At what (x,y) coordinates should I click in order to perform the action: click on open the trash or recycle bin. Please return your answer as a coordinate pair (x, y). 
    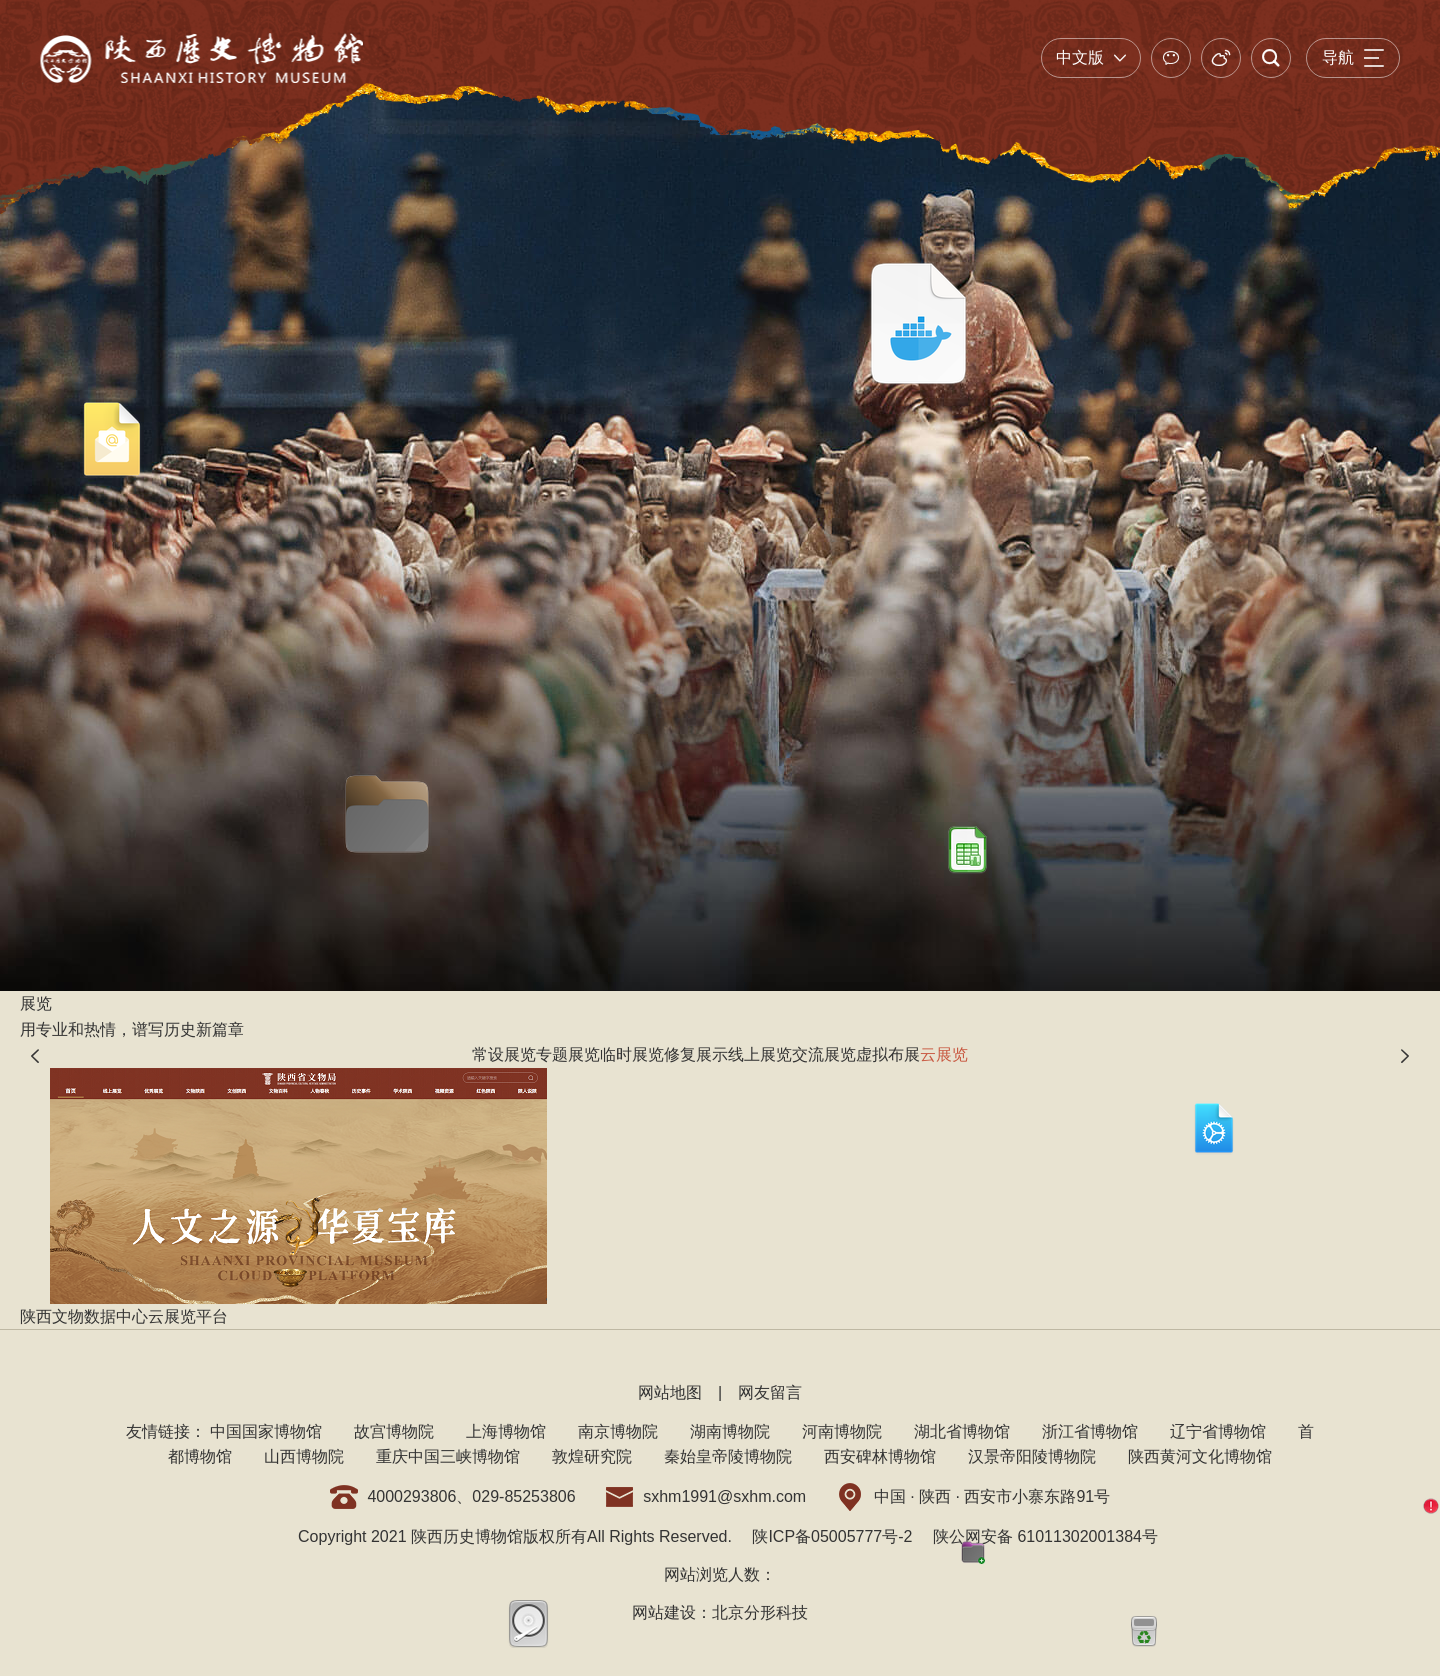
    Looking at the image, I should click on (1144, 1631).